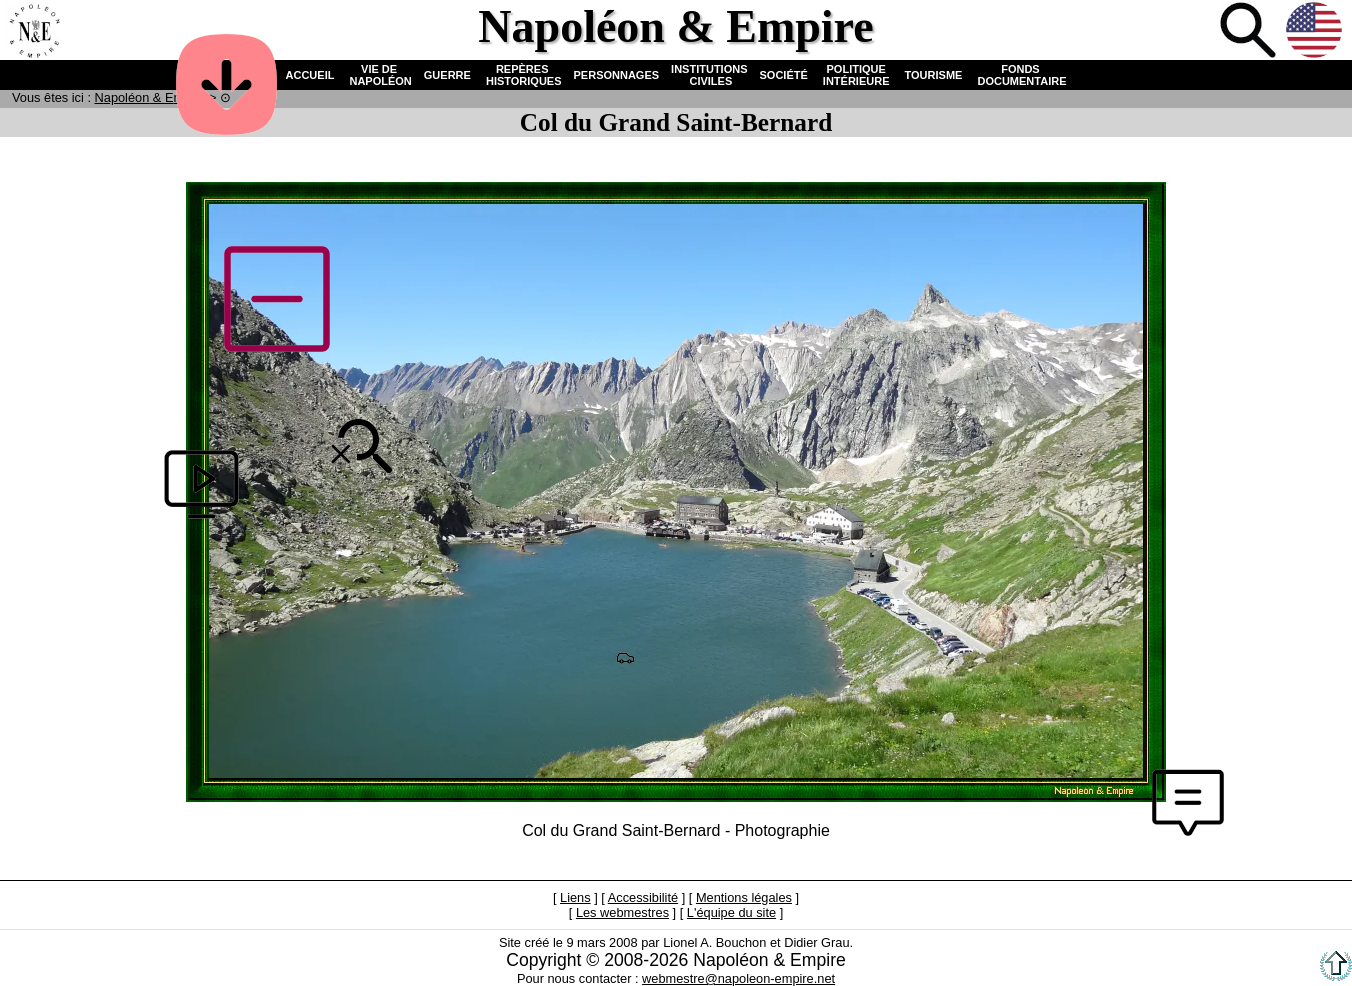  Describe the element at coordinates (201, 481) in the screenshot. I see `play video on desktop display` at that location.